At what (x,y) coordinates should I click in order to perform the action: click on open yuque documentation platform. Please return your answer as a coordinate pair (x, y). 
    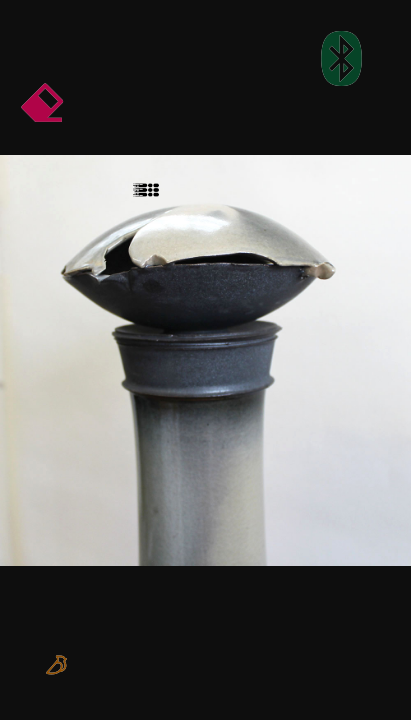
    Looking at the image, I should click on (56, 664).